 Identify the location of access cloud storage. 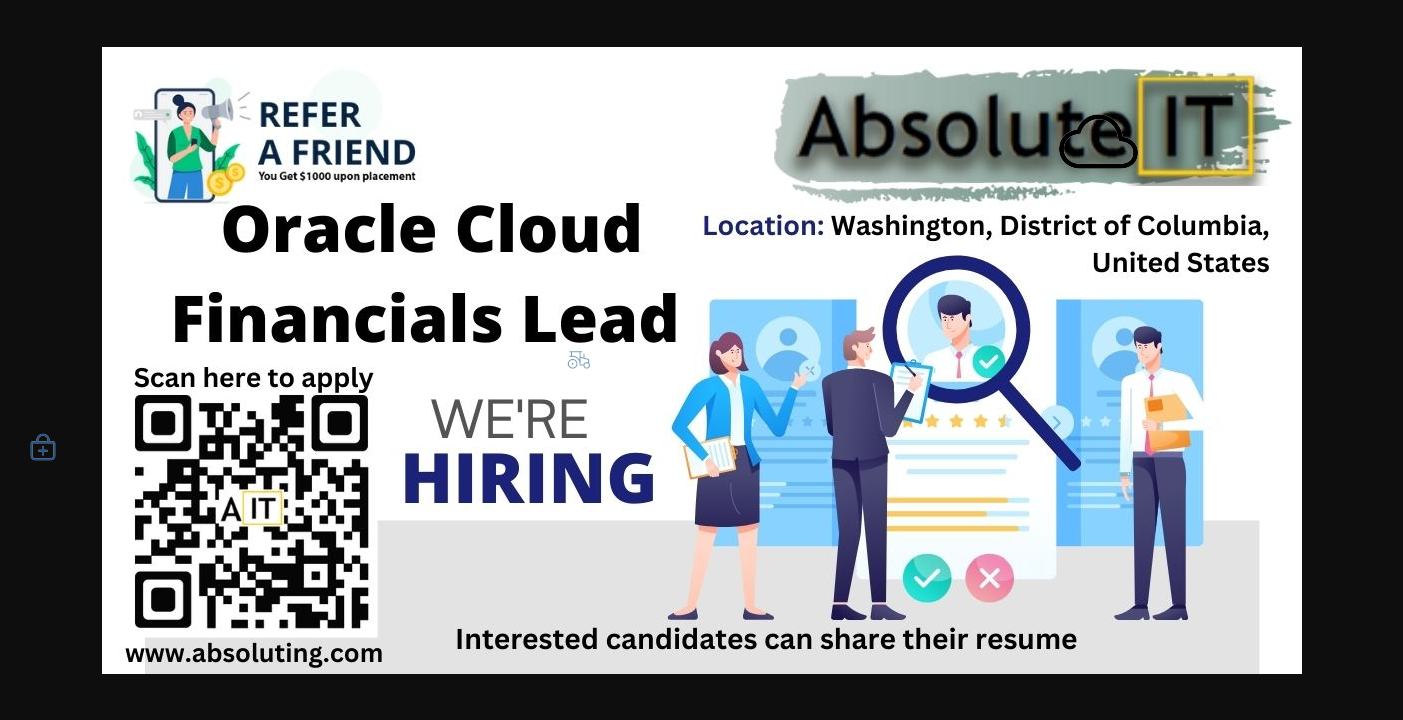
(1098, 141).